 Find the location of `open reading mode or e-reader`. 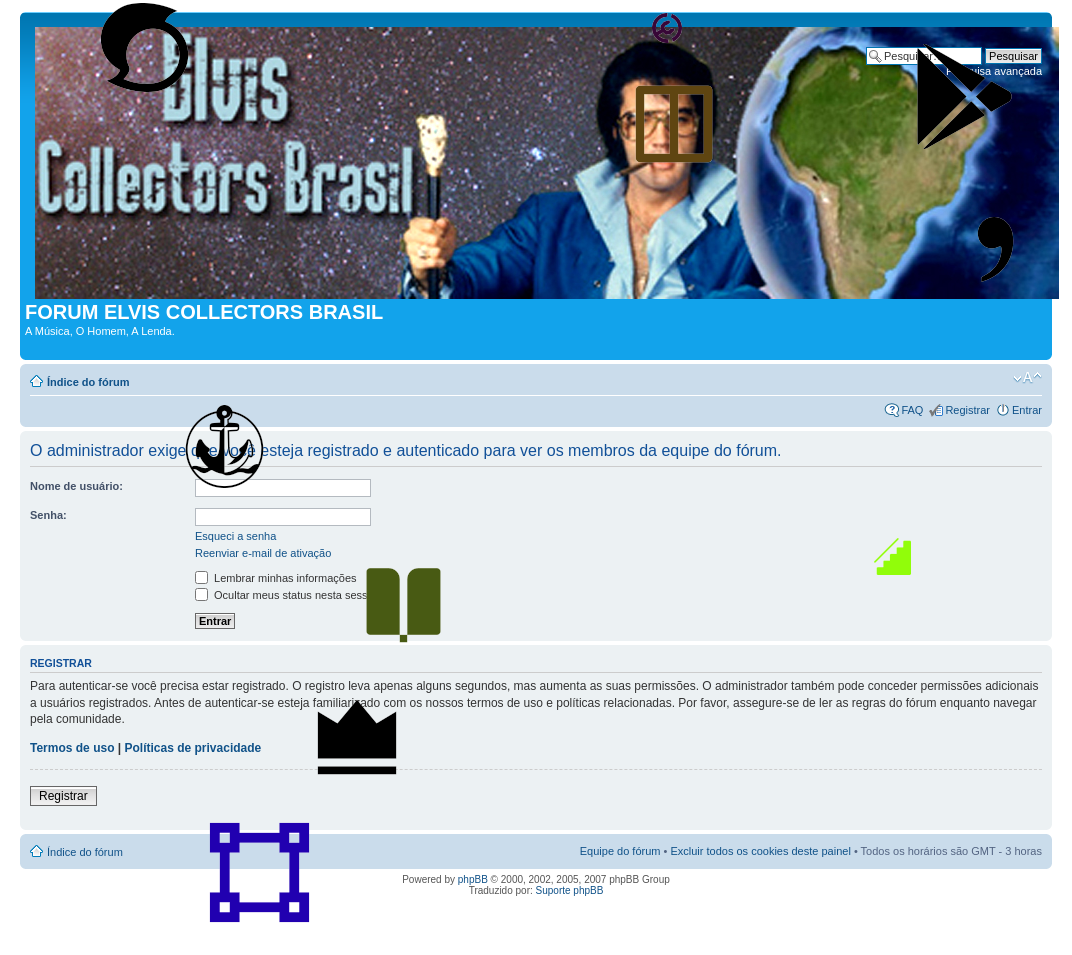

open reading mode or e-reader is located at coordinates (403, 601).